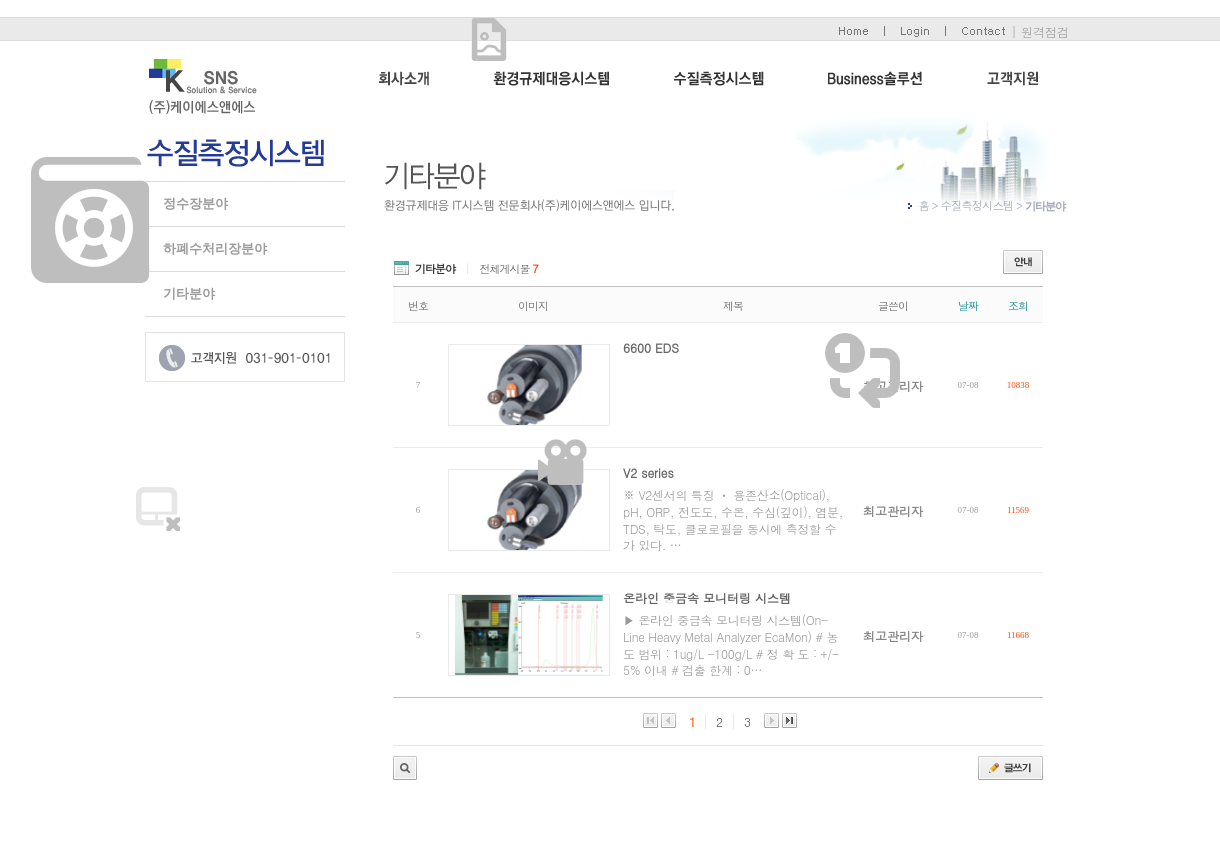 The height and width of the screenshot is (842, 1220). What do you see at coordinates (158, 509) in the screenshot?
I see `touchpad is currently disabled` at bounding box center [158, 509].